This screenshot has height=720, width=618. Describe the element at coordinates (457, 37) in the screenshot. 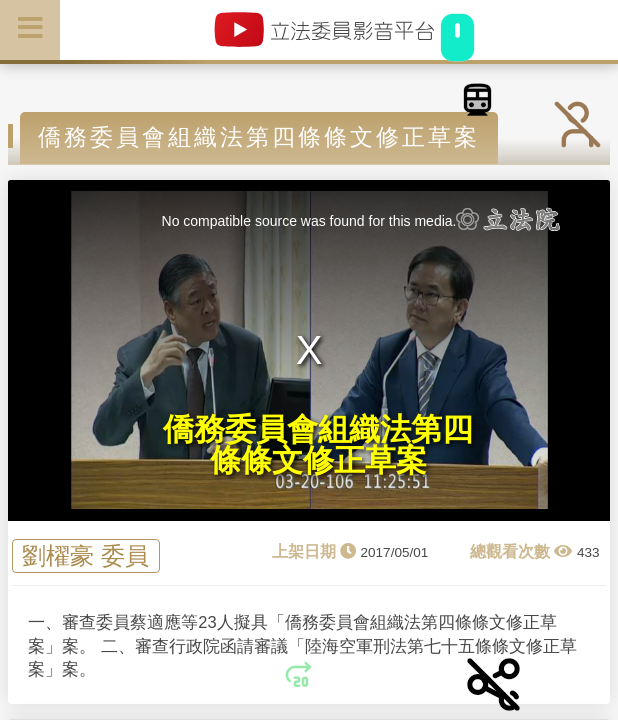

I see `adjust mouse or pointer settings` at that location.